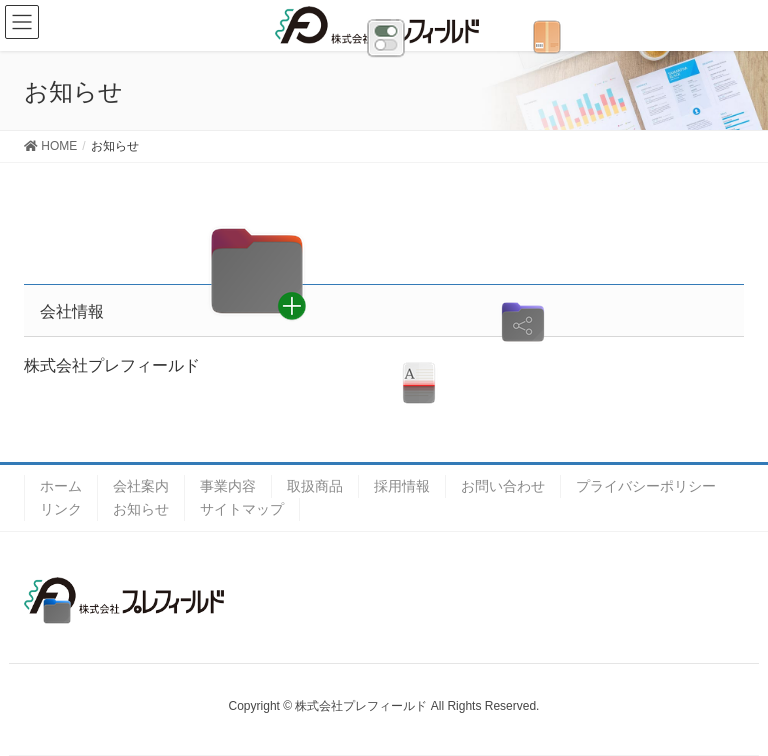  Describe the element at coordinates (386, 38) in the screenshot. I see `open gnome tweaks settings` at that location.